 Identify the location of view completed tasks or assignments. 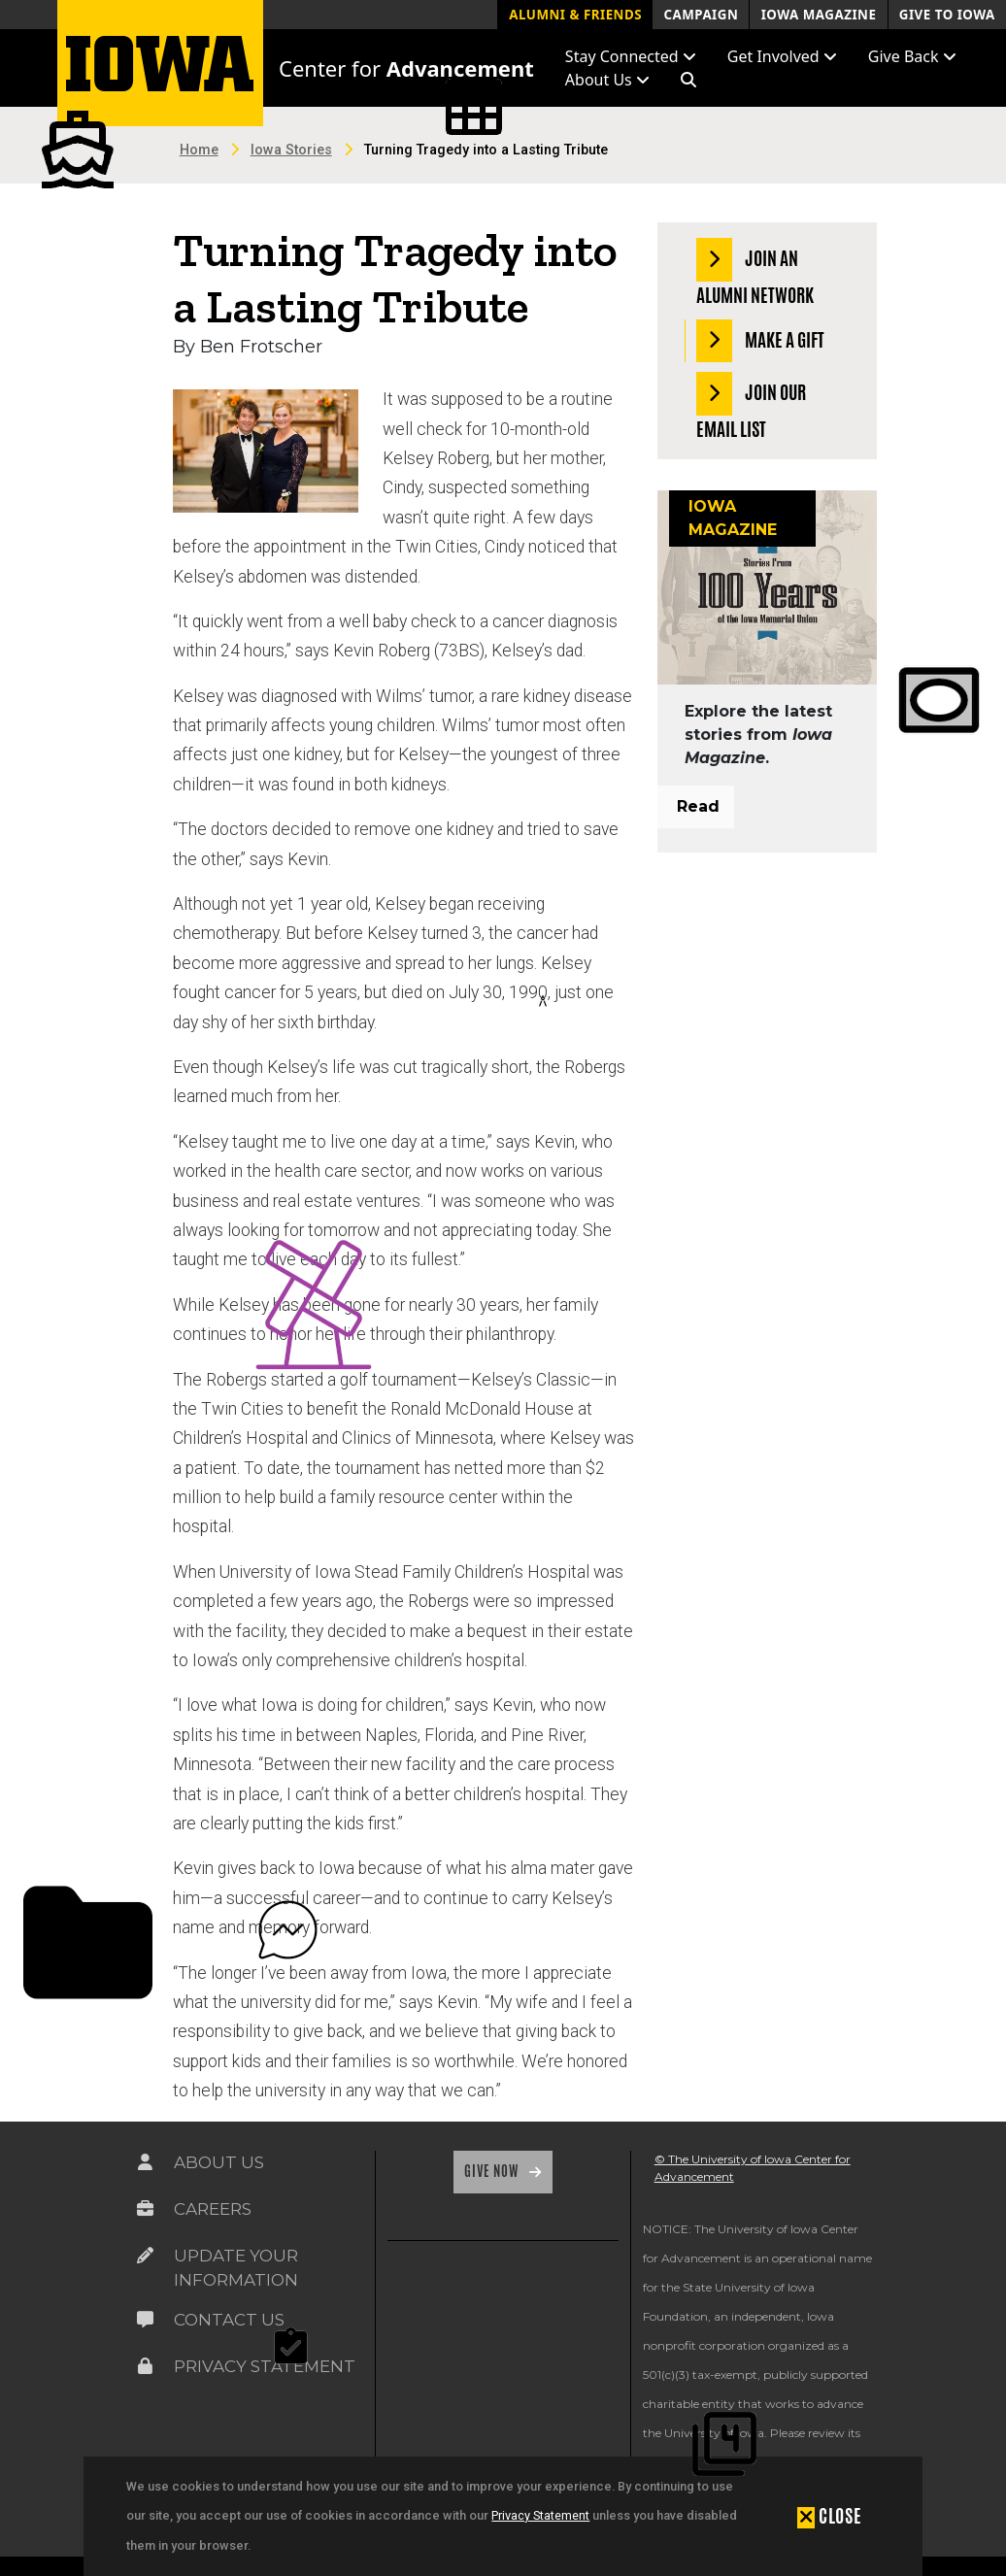
(290, 2347).